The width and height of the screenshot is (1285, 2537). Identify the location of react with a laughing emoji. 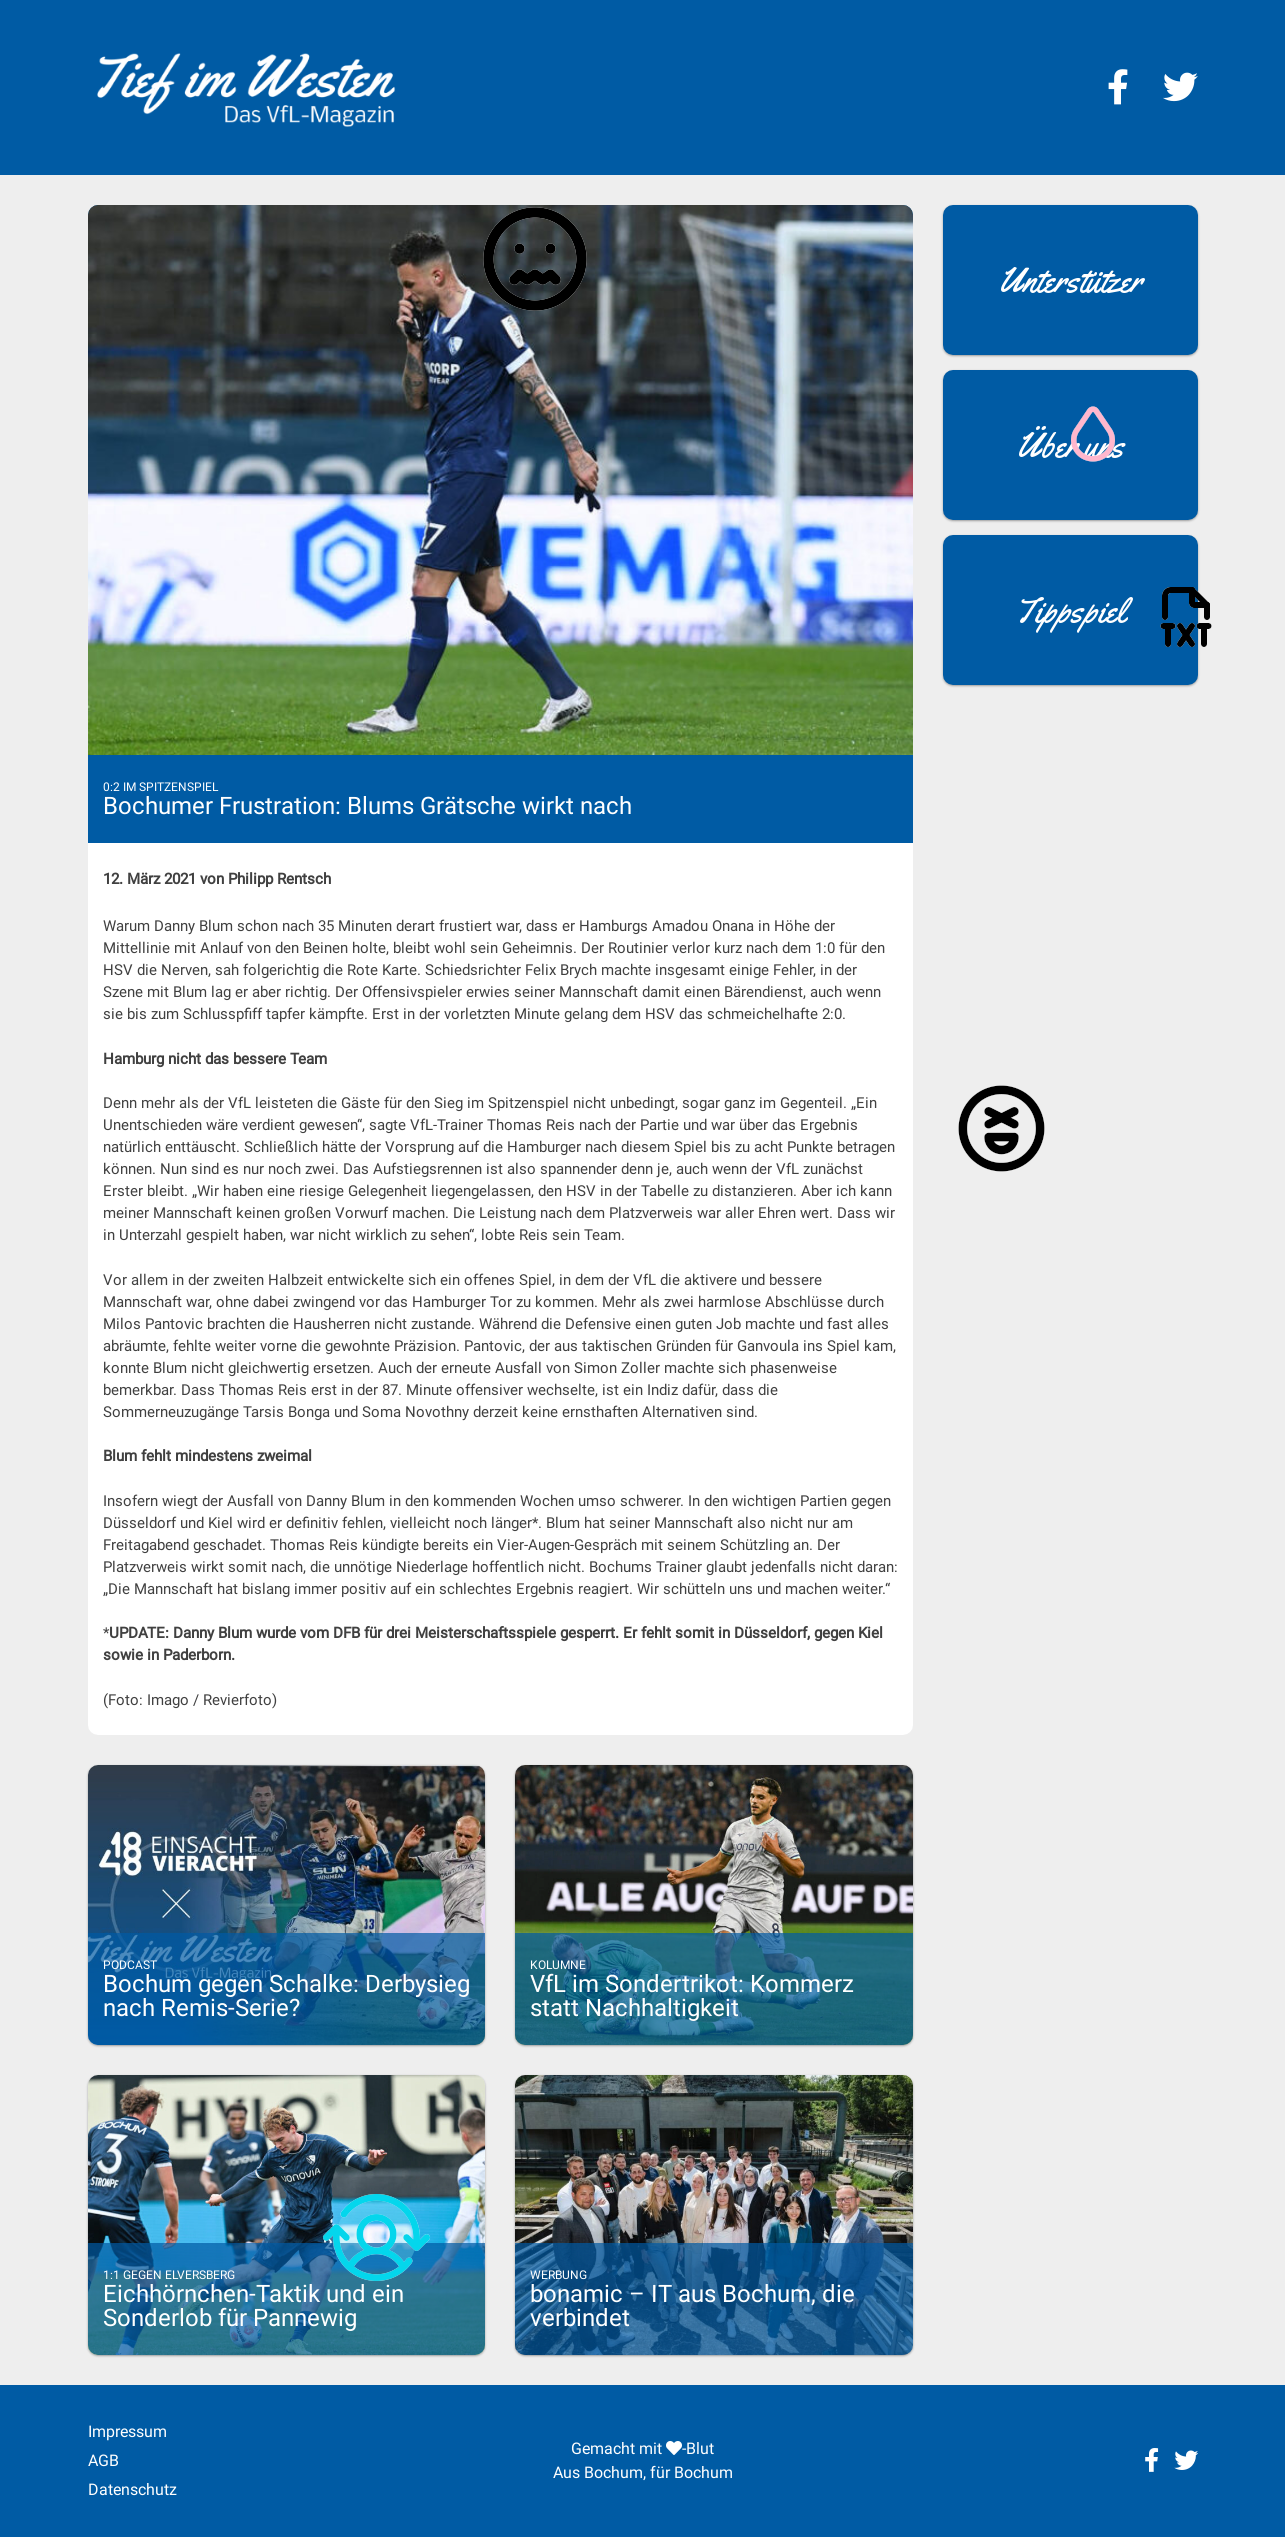
(1001, 1128).